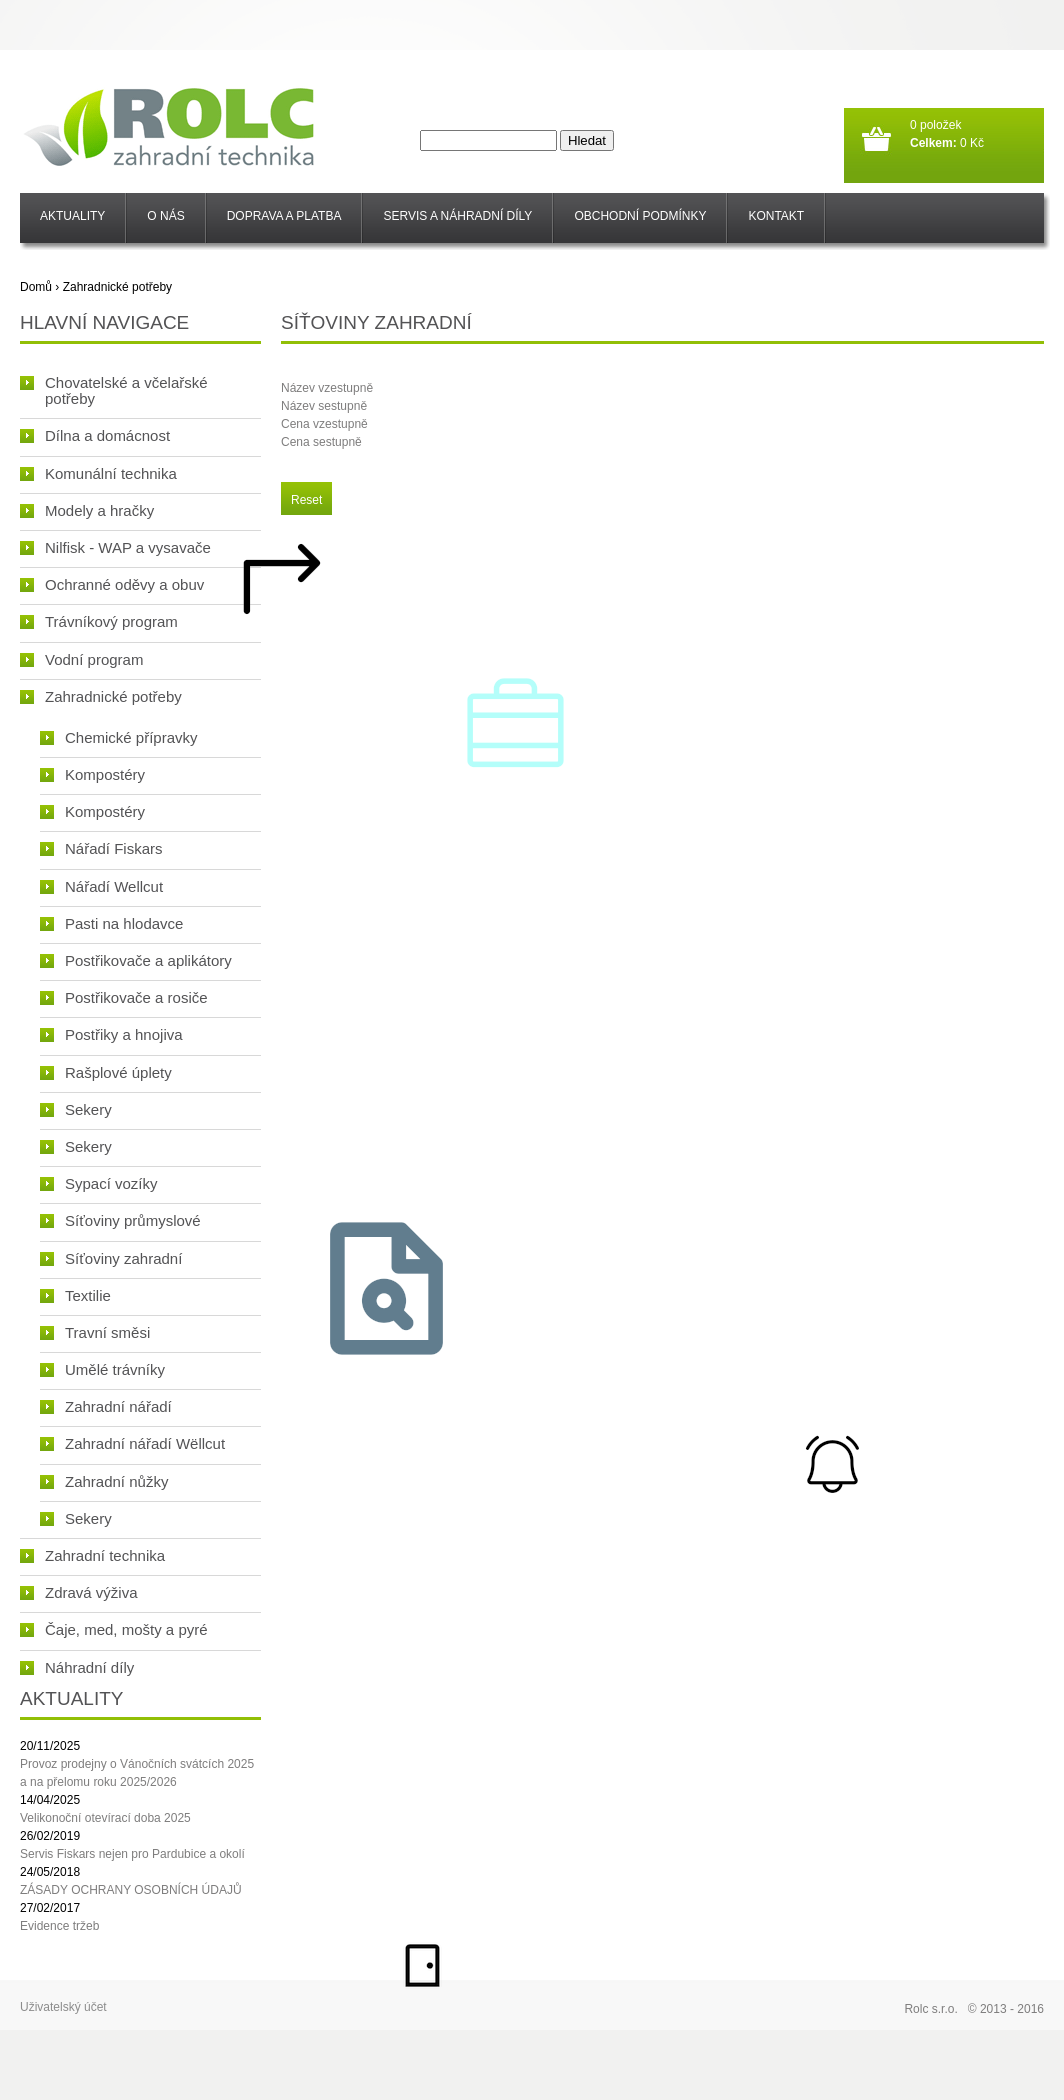 This screenshot has width=1064, height=2100. What do you see at coordinates (282, 579) in the screenshot?
I see `forward or share content` at bounding box center [282, 579].